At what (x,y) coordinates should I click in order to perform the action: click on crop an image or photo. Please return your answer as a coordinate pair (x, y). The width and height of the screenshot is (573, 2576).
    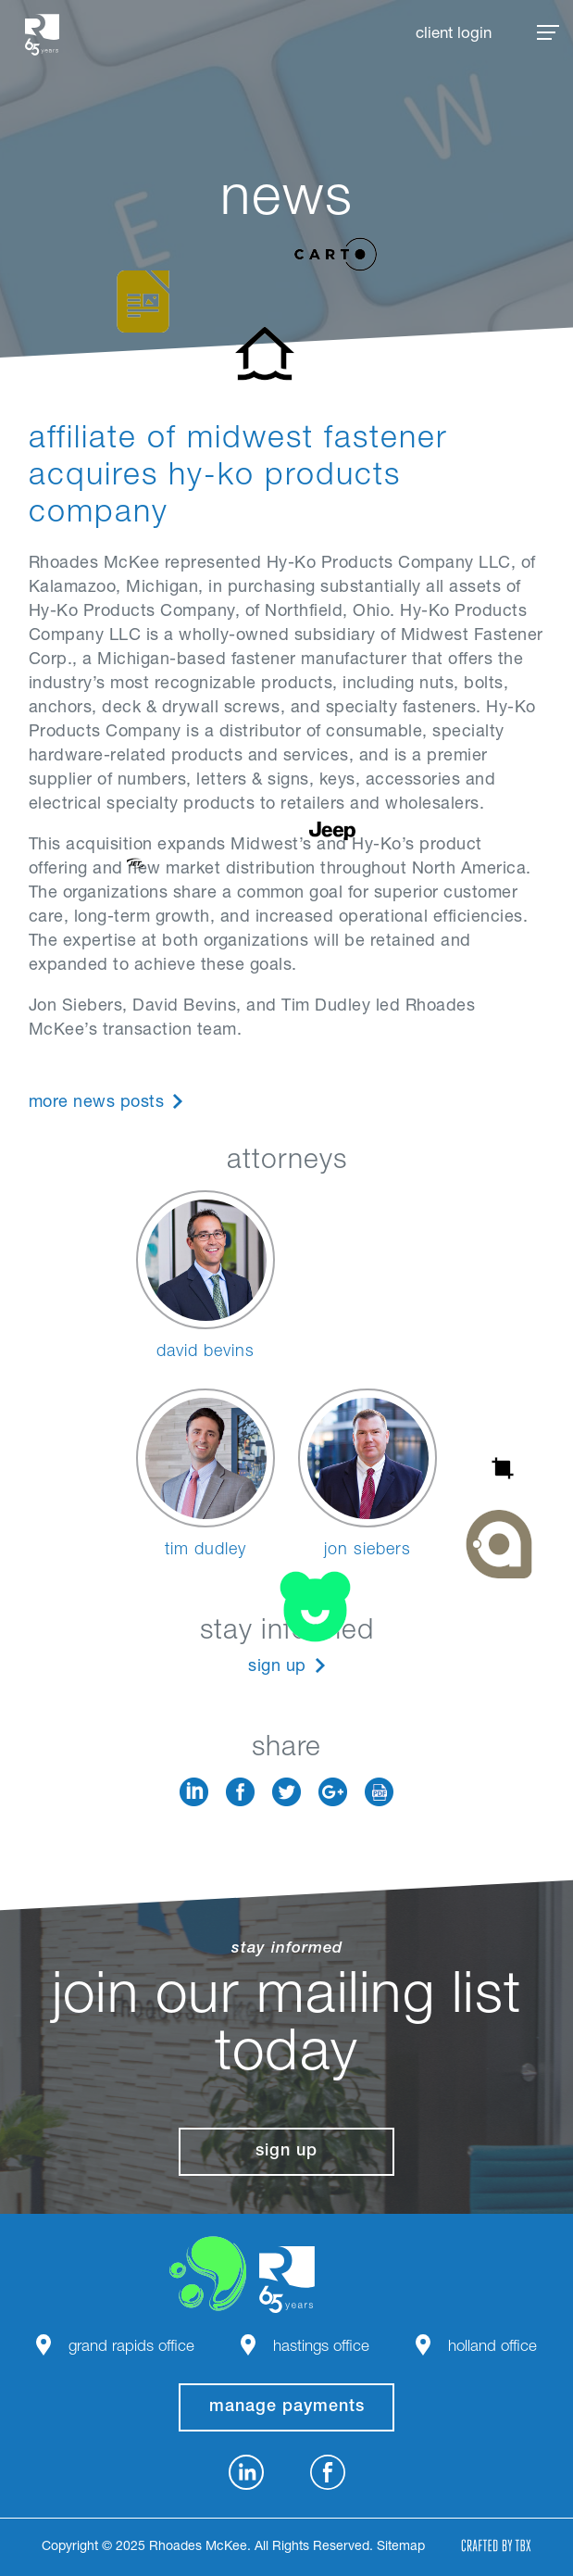
    Looking at the image, I should click on (503, 1468).